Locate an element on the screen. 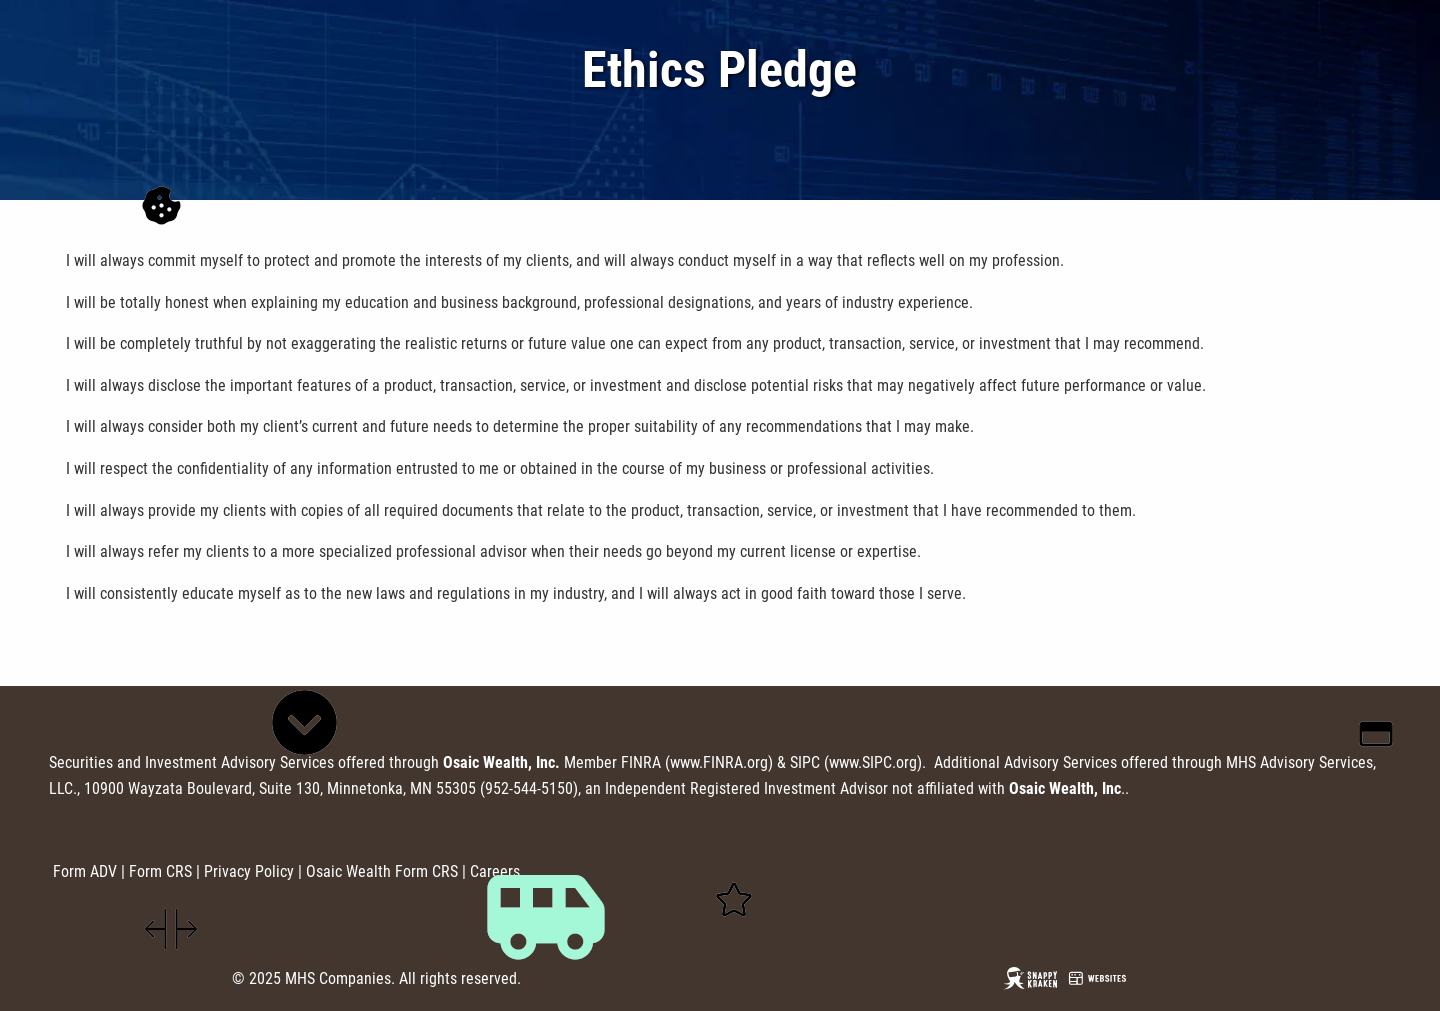 The image size is (1440, 1011). add to favorites is located at coordinates (734, 900).